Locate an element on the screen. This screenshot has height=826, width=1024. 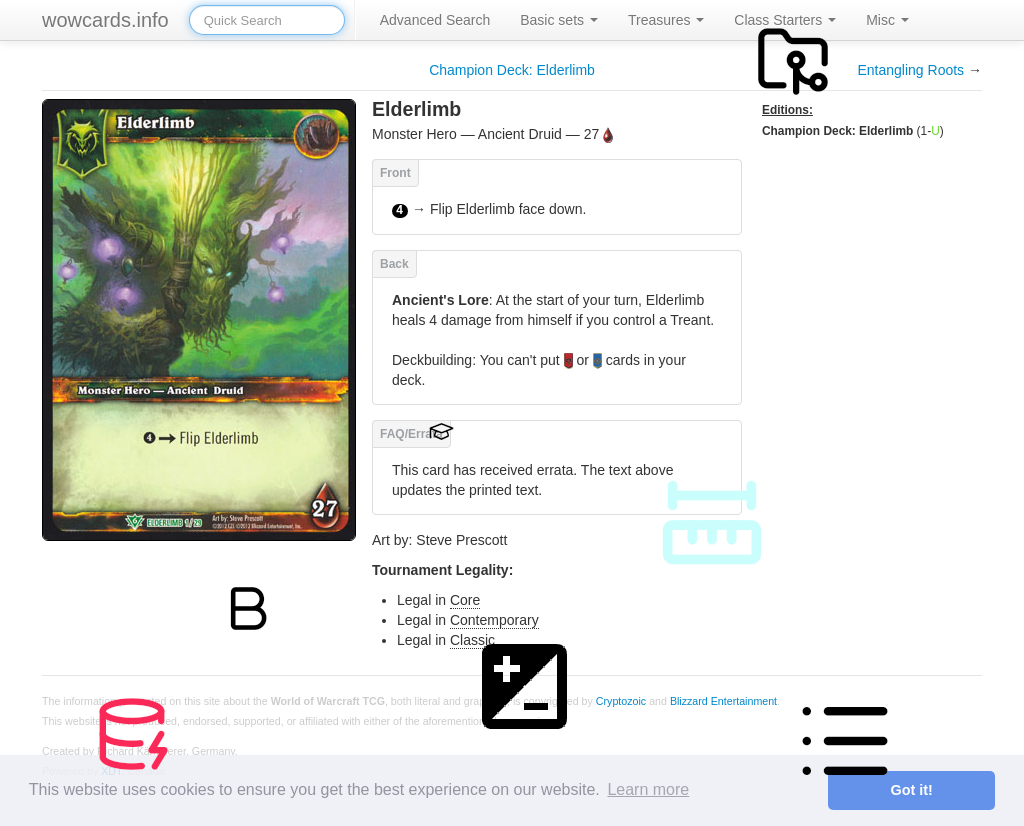
measure dimensions or distance is located at coordinates (712, 525).